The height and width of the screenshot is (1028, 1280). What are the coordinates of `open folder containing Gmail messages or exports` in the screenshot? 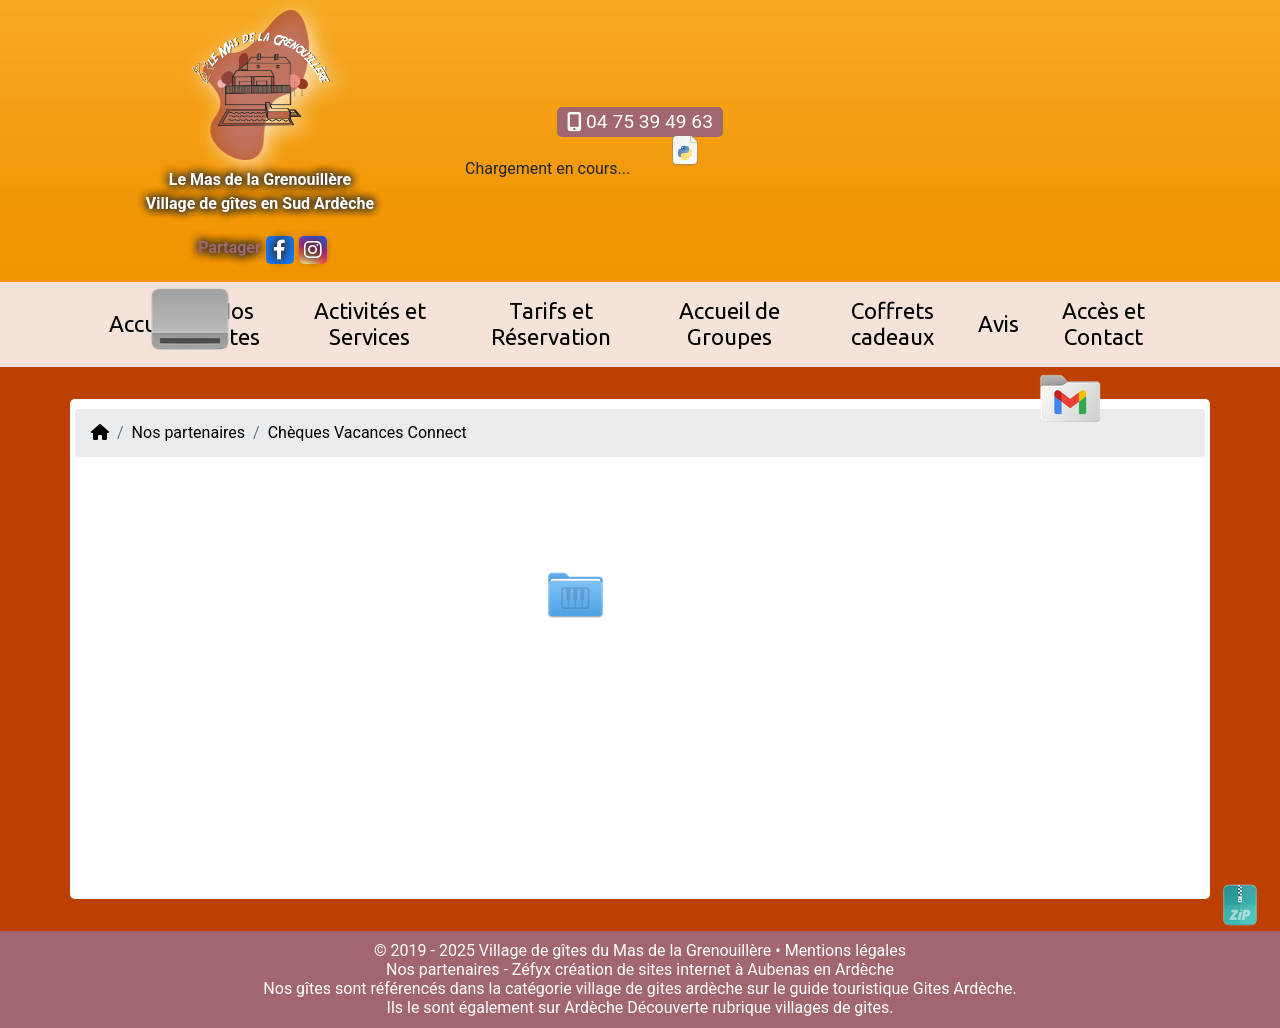 It's located at (1070, 400).